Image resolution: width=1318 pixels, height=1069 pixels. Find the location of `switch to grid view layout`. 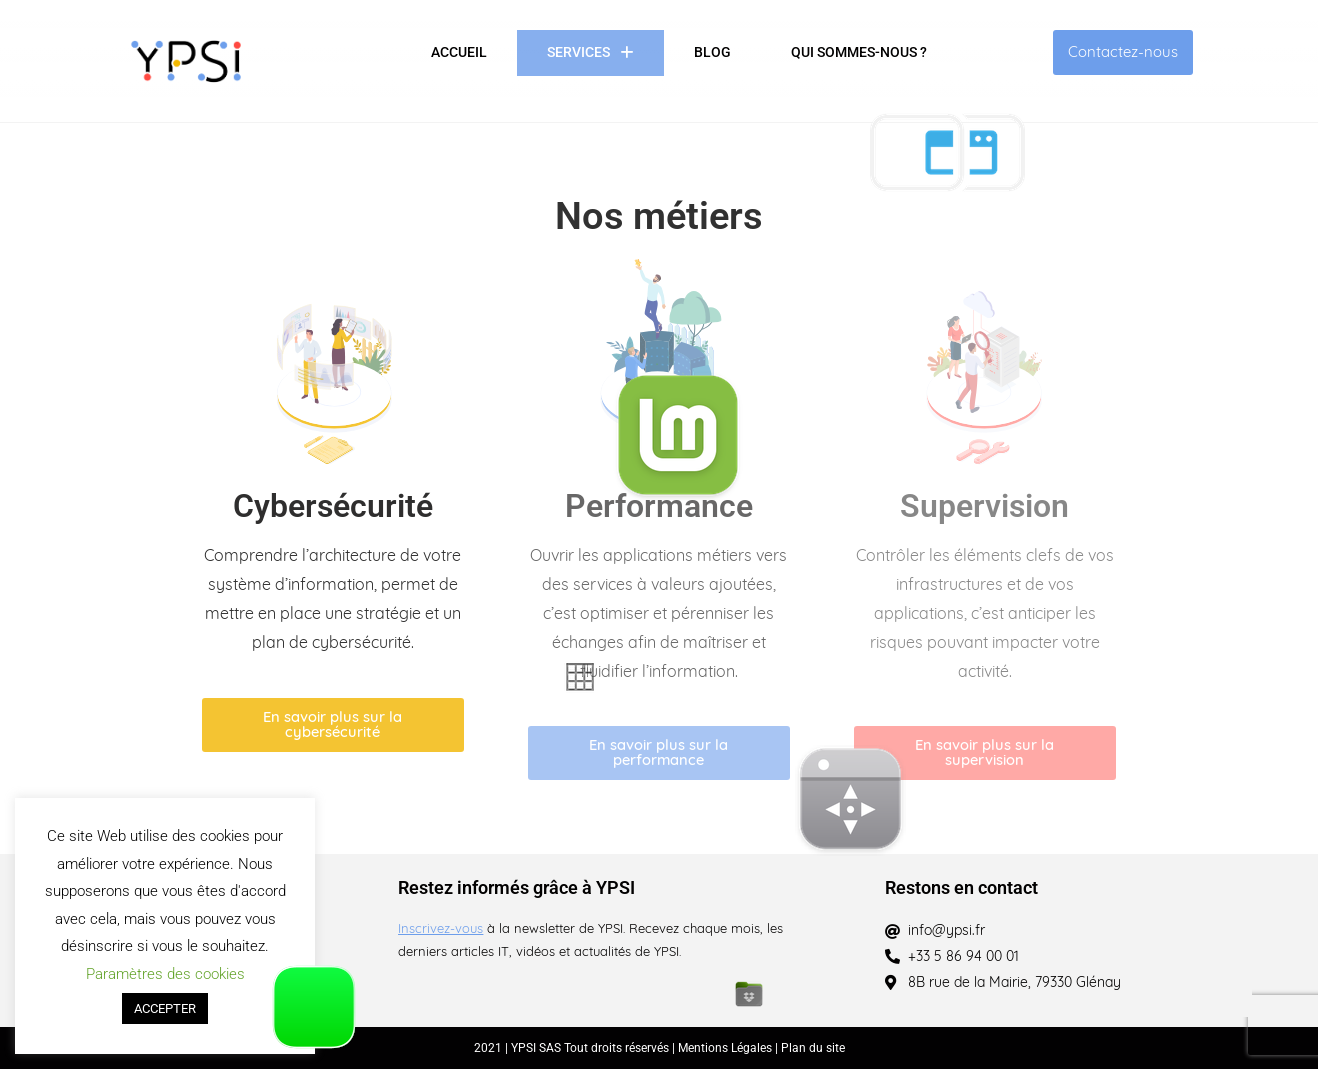

switch to grid view layout is located at coordinates (579, 678).